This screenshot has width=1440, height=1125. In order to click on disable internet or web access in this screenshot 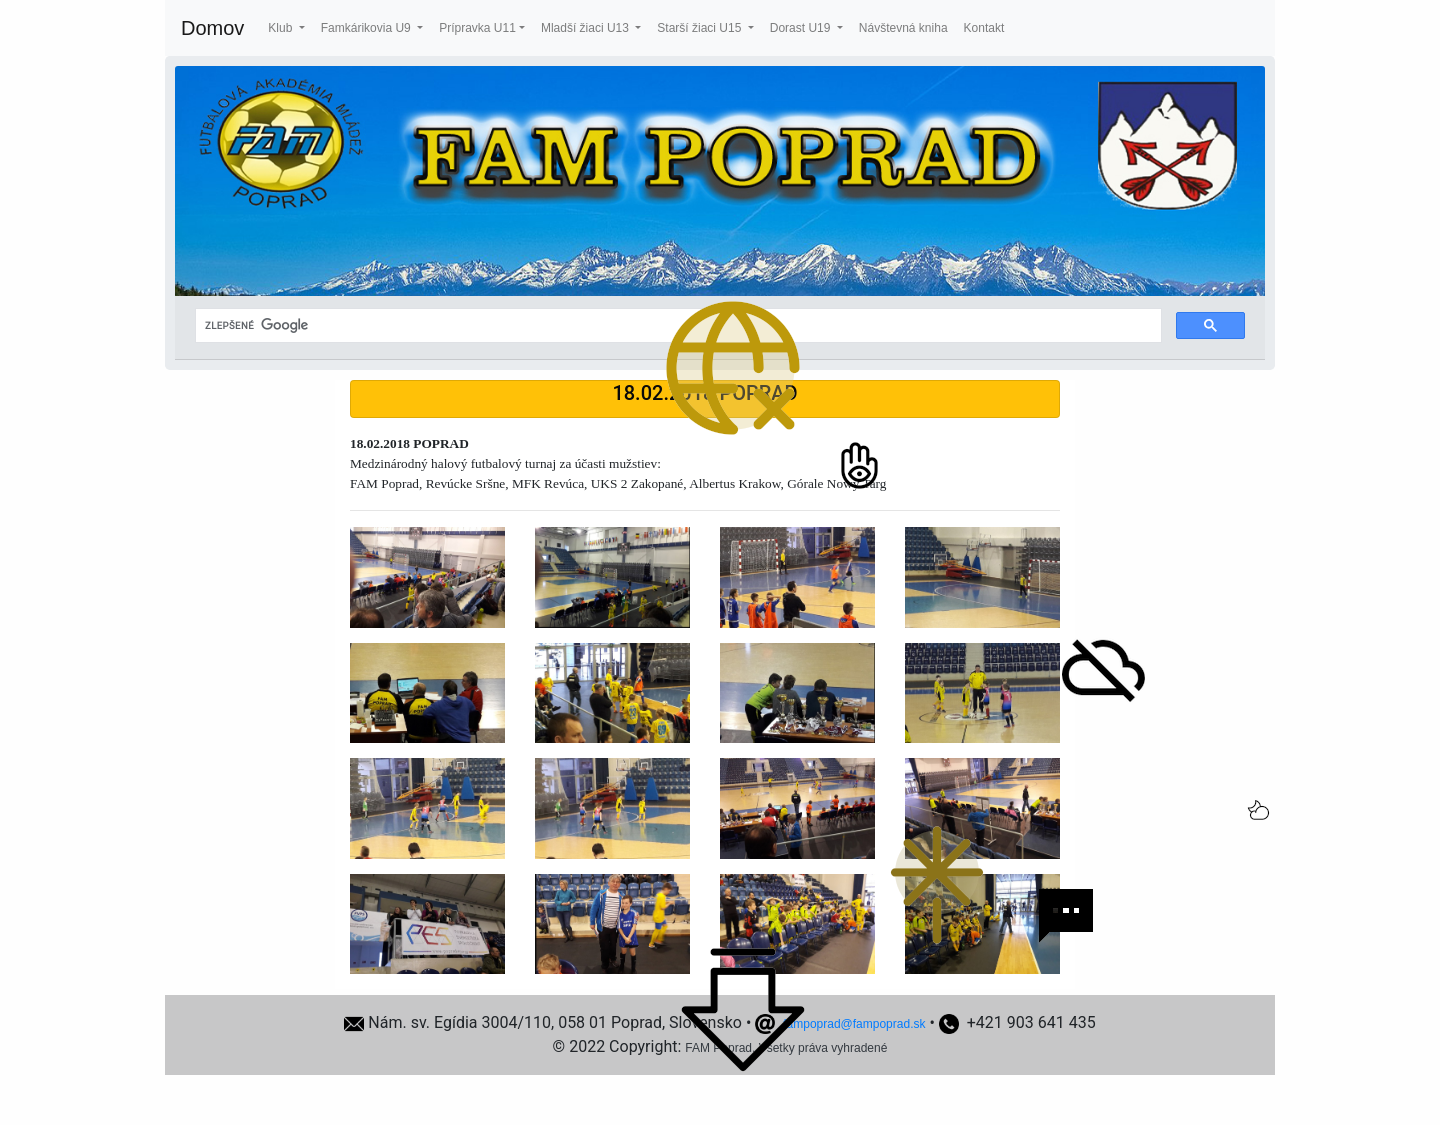, I will do `click(733, 368)`.